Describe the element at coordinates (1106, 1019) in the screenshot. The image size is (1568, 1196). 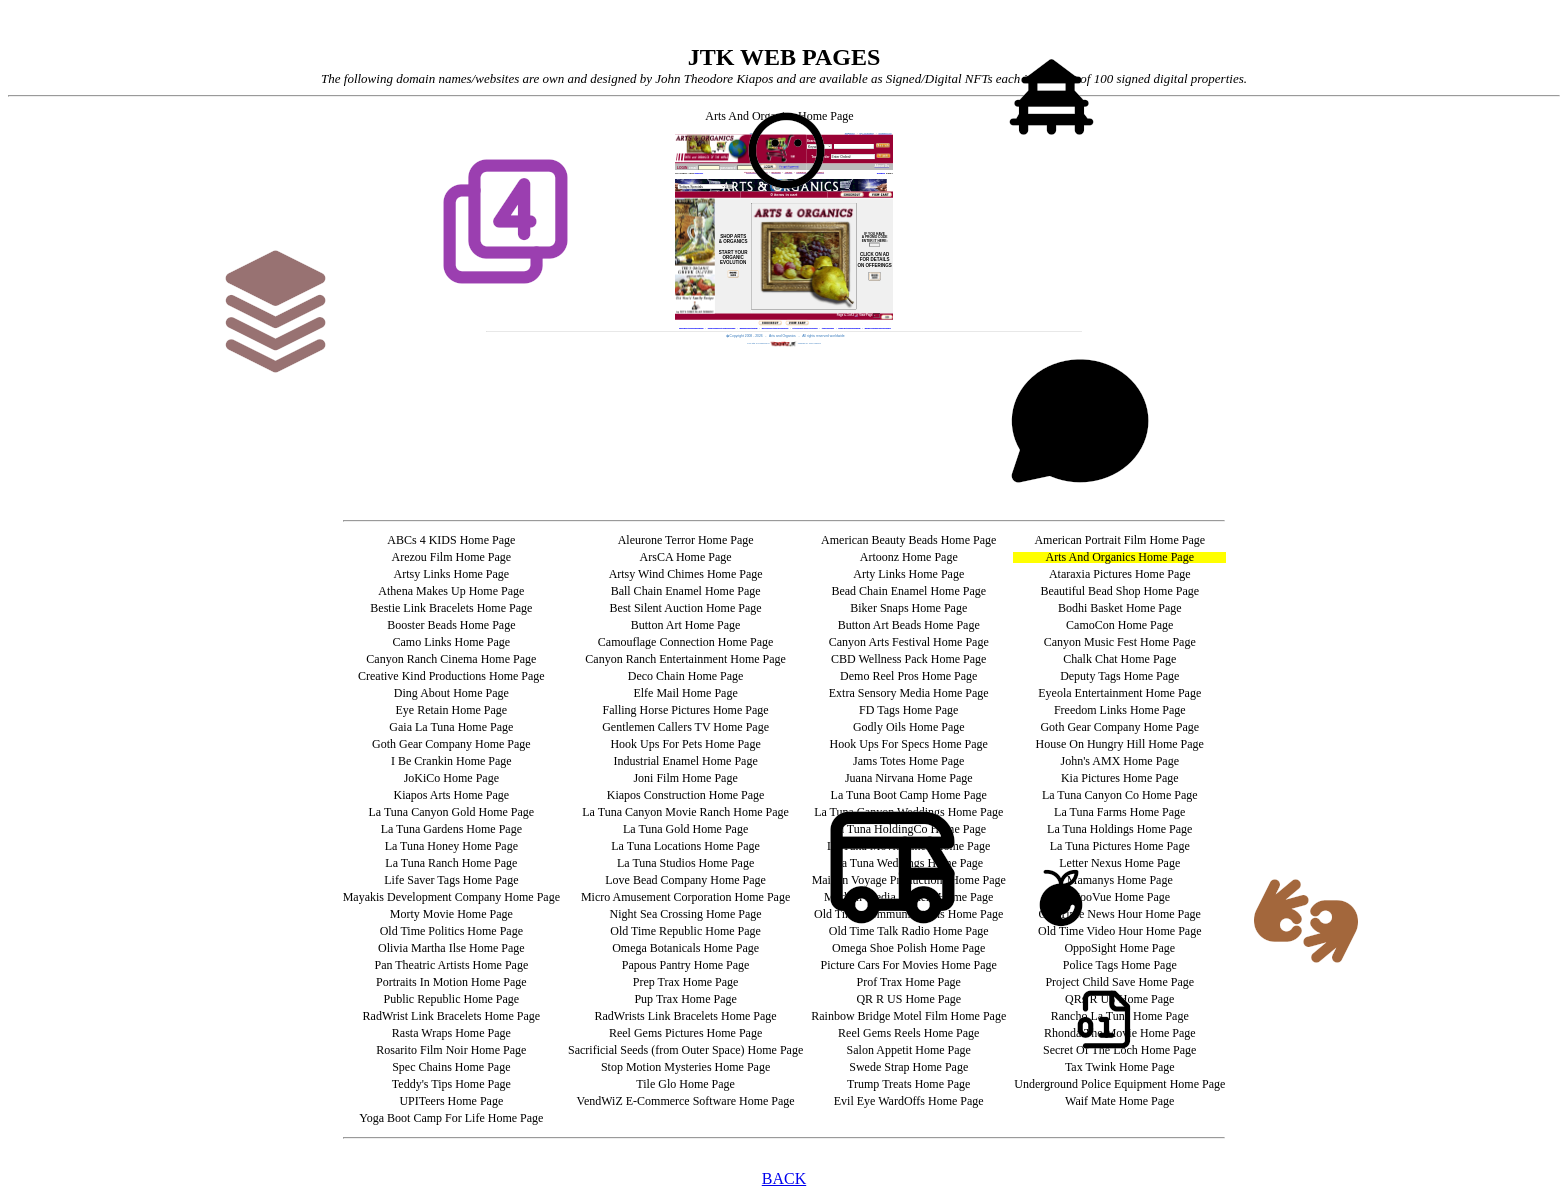
I see `view a binary or data file` at that location.